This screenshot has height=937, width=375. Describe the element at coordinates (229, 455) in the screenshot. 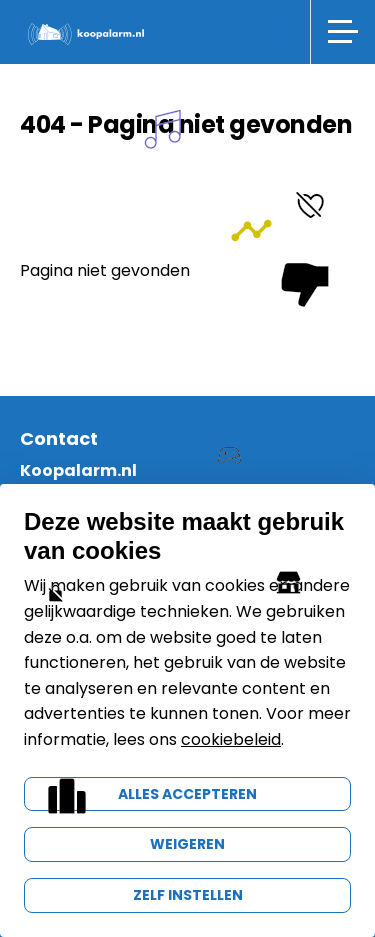

I see `access gaming features or games library` at that location.